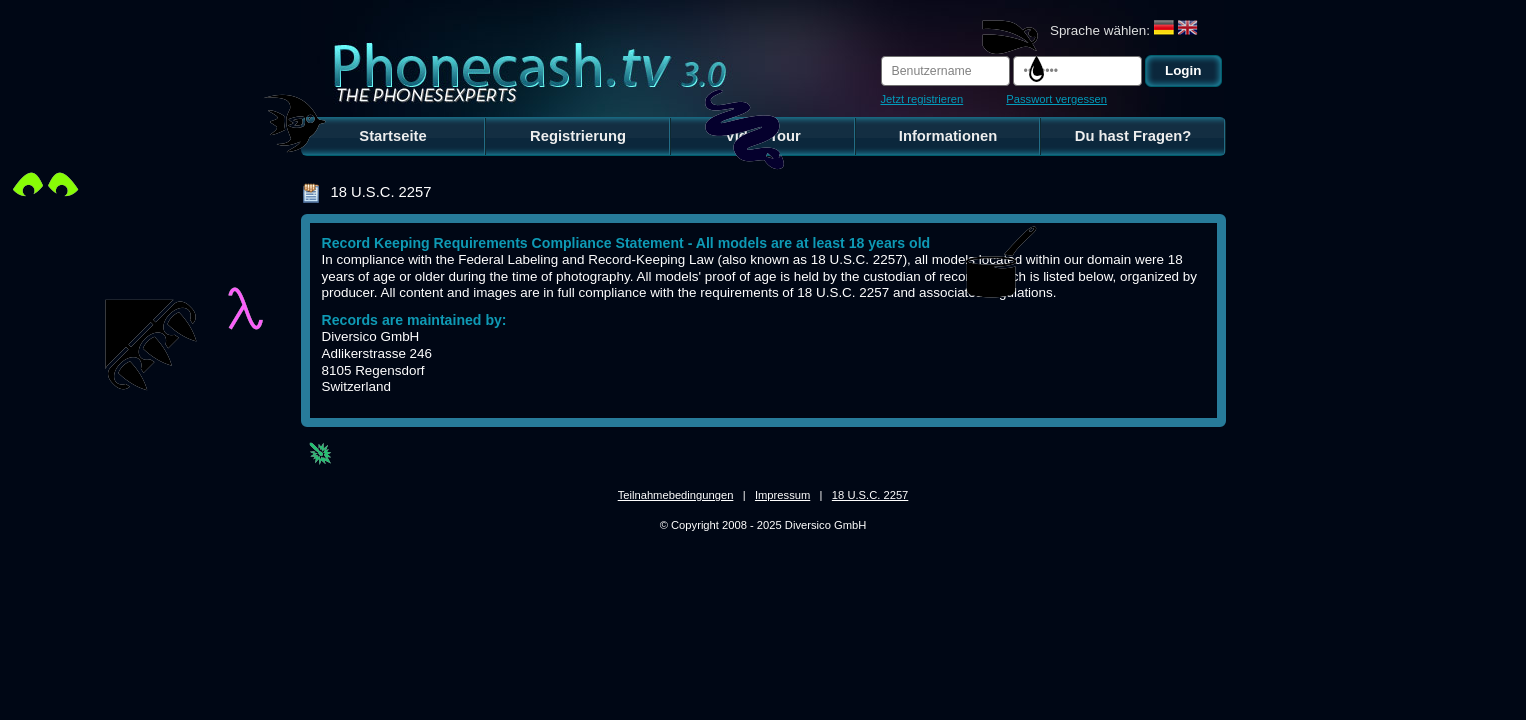 This screenshot has width=1526, height=720. I want to click on access lambda or serverless function settings, so click(244, 308).